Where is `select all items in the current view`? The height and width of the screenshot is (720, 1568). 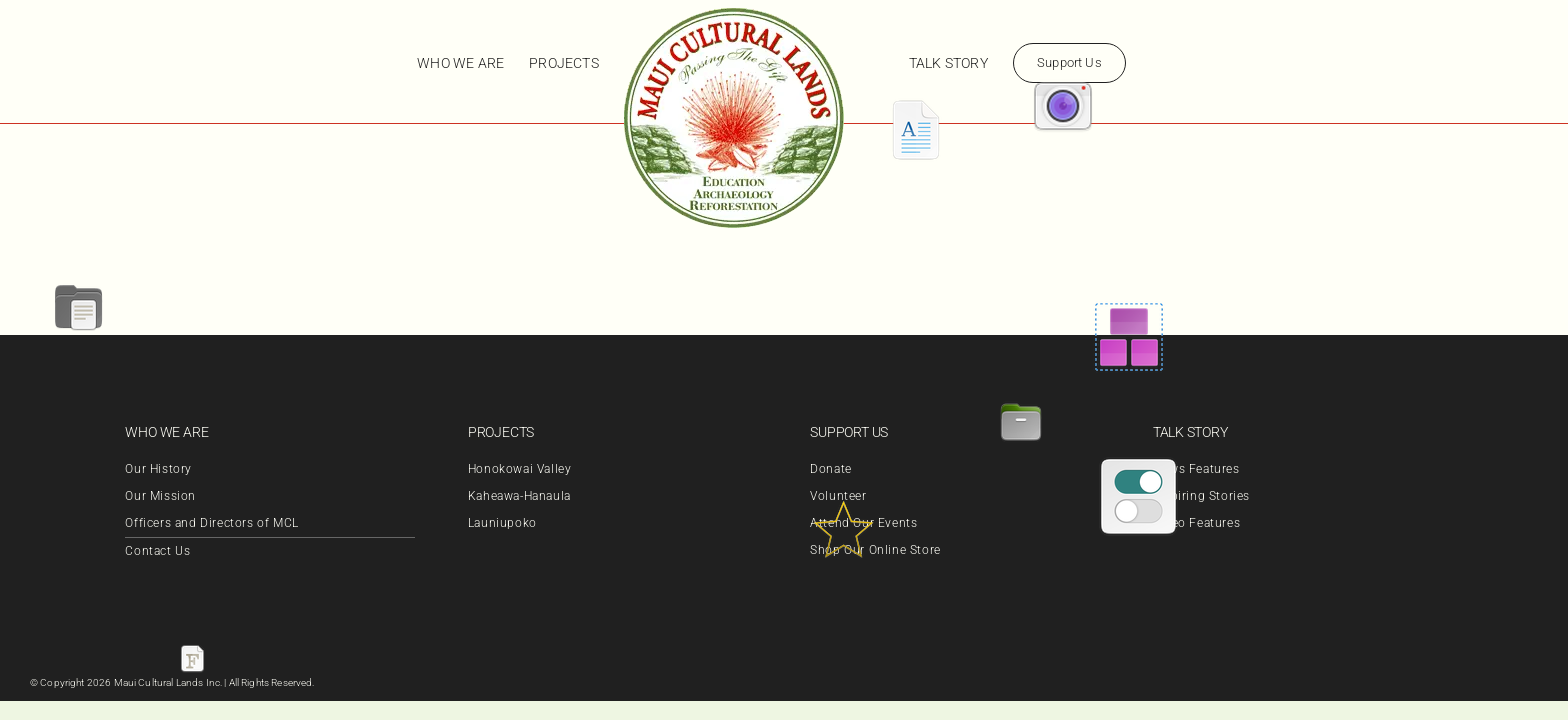 select all items in the current view is located at coordinates (1129, 337).